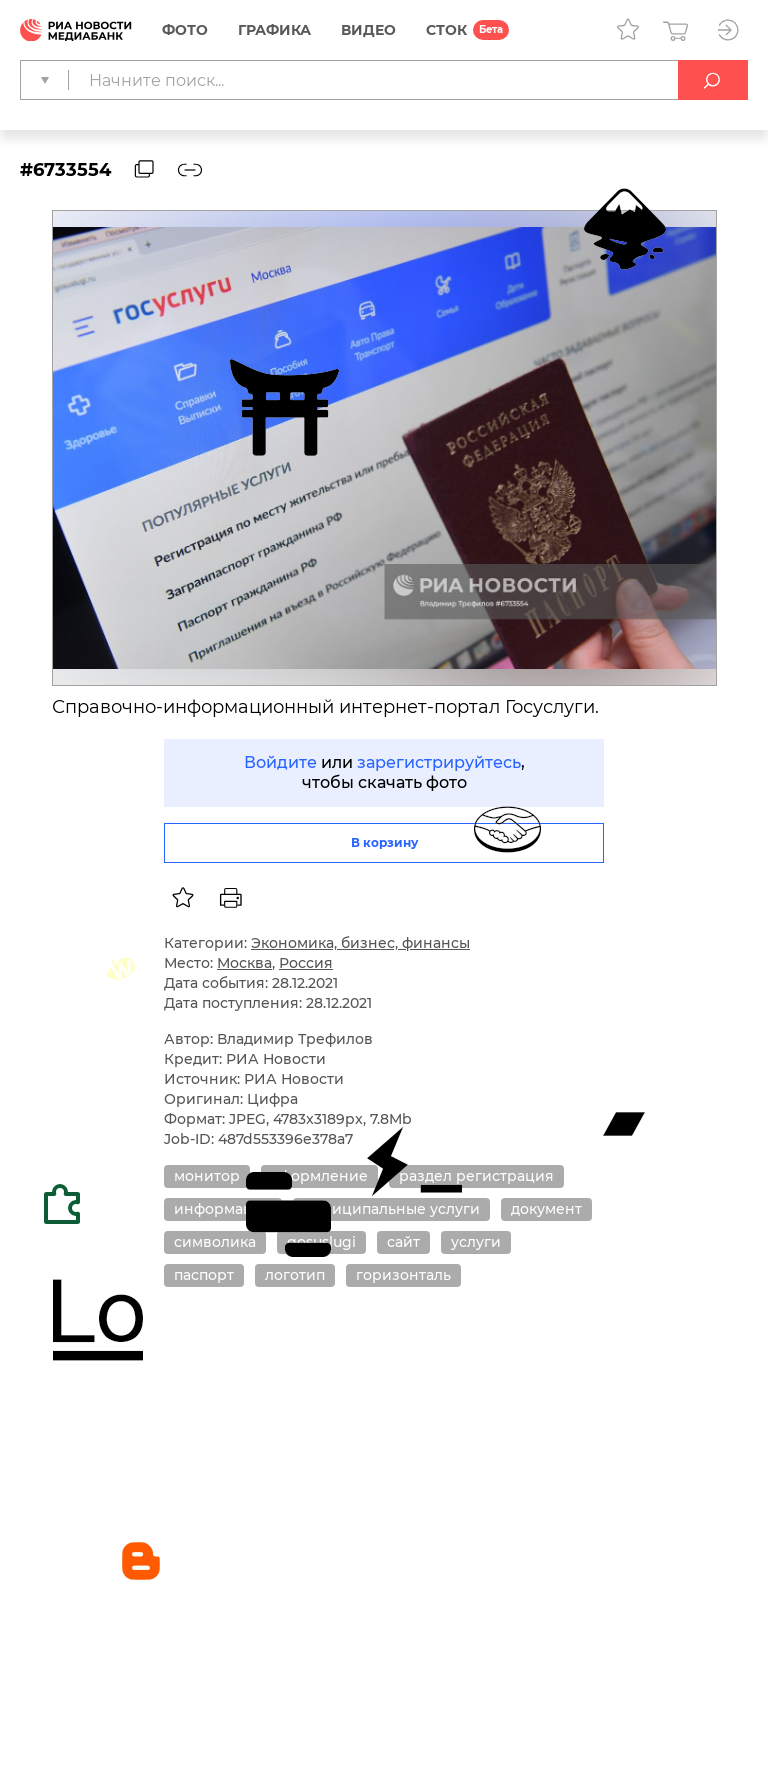  Describe the element at coordinates (414, 1161) in the screenshot. I see `open hyper terminal application` at that location.